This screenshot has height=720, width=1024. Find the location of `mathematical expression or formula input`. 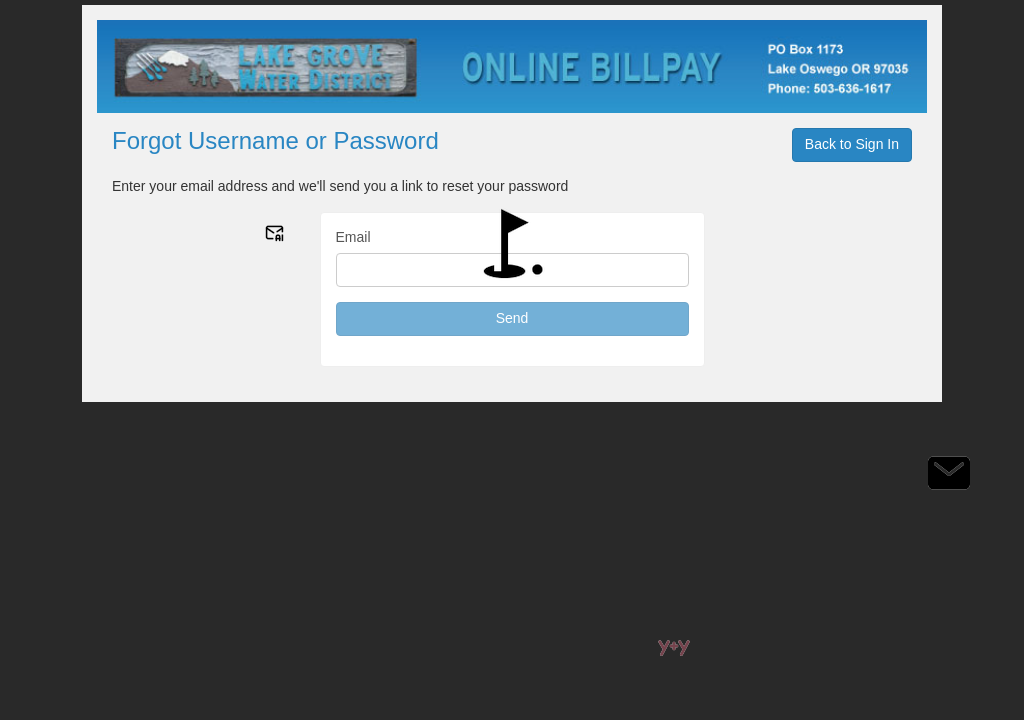

mathematical expression or formula input is located at coordinates (674, 646).